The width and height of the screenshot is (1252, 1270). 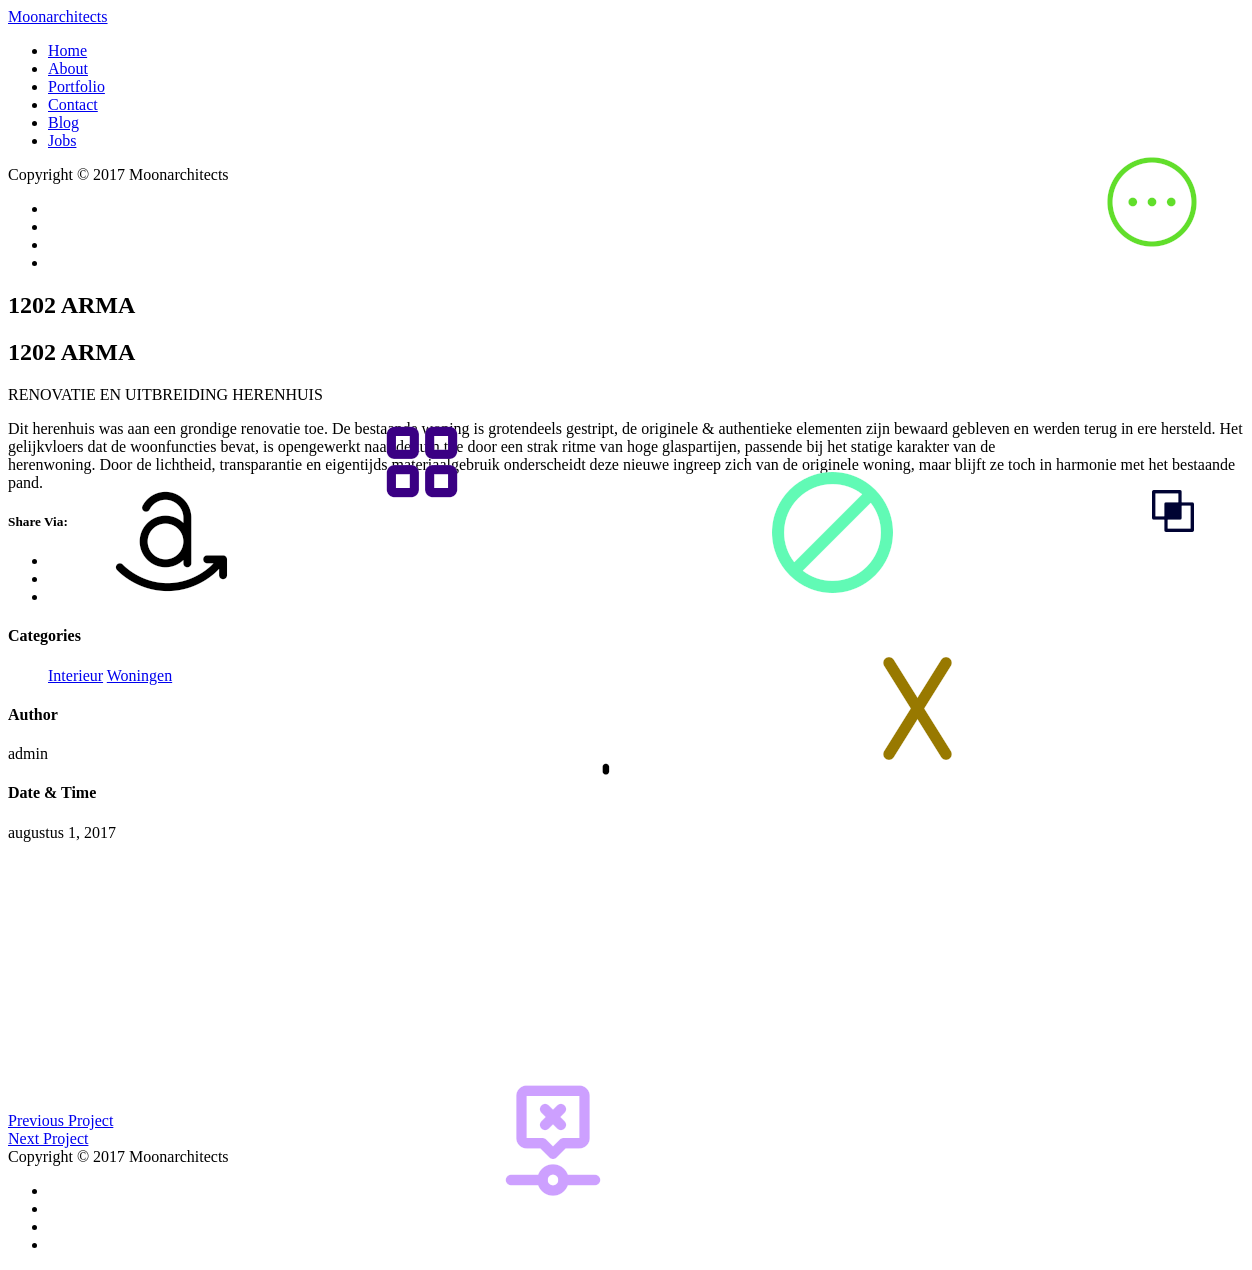 I want to click on remove an event from the timeline, so click(x=553, y=1138).